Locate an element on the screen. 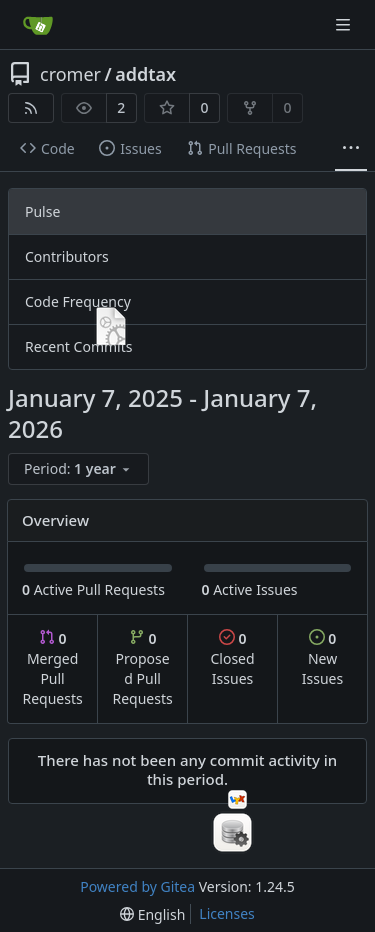 The height and width of the screenshot is (932, 375). shared library file used by system applications is located at coordinates (111, 327).